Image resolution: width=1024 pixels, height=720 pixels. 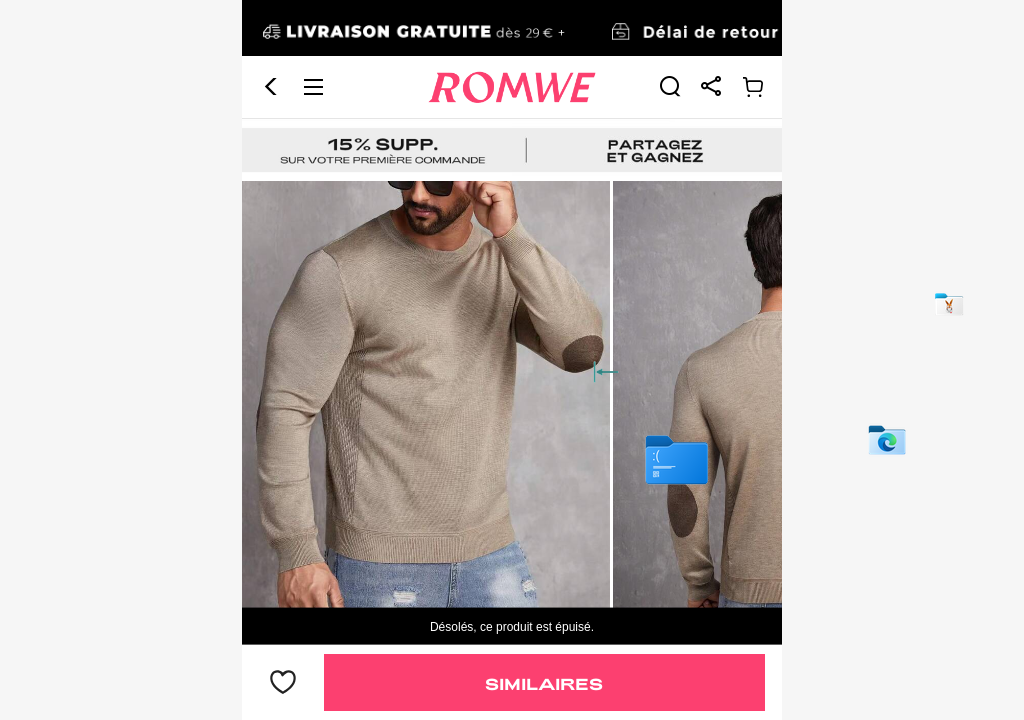 I want to click on go to the first item in a list or sequence, so click(x=606, y=372).